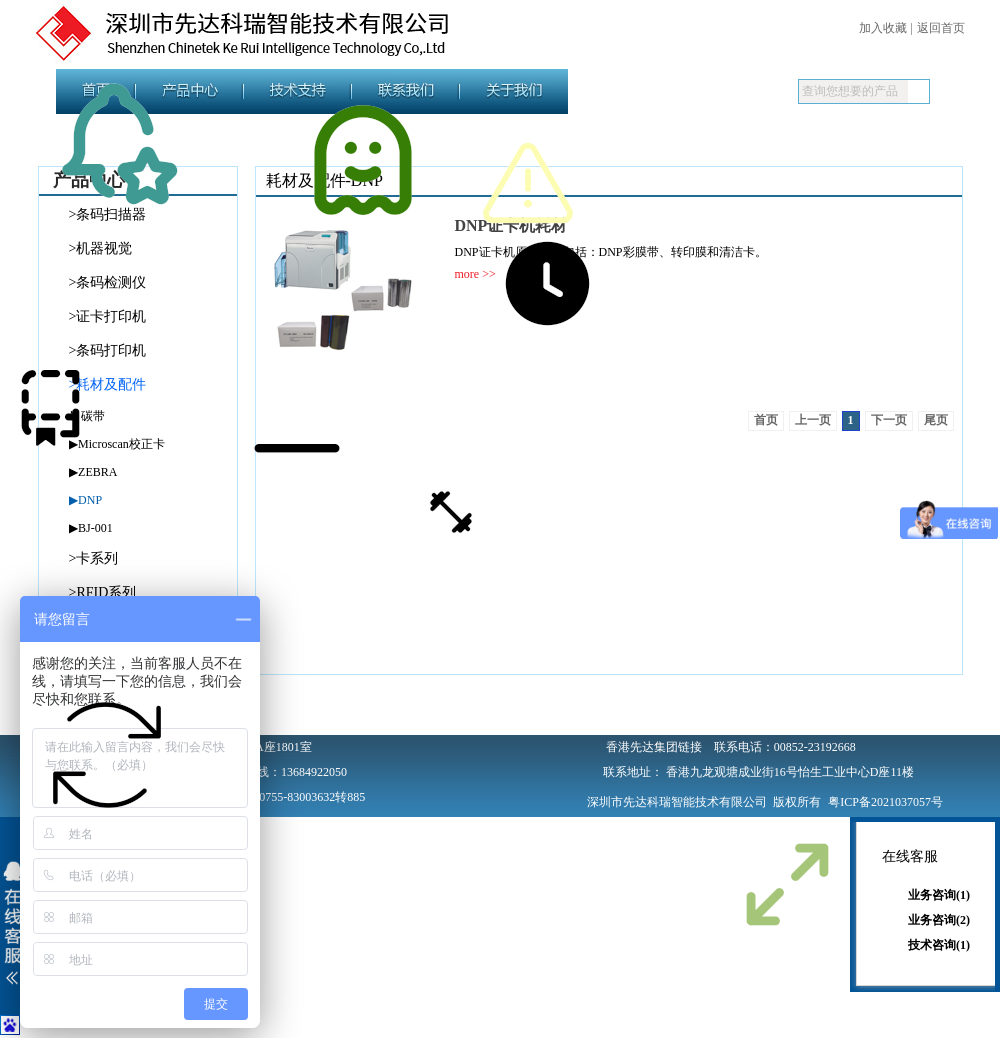  Describe the element at coordinates (114, 141) in the screenshot. I see `view starred or priority notifications` at that location.